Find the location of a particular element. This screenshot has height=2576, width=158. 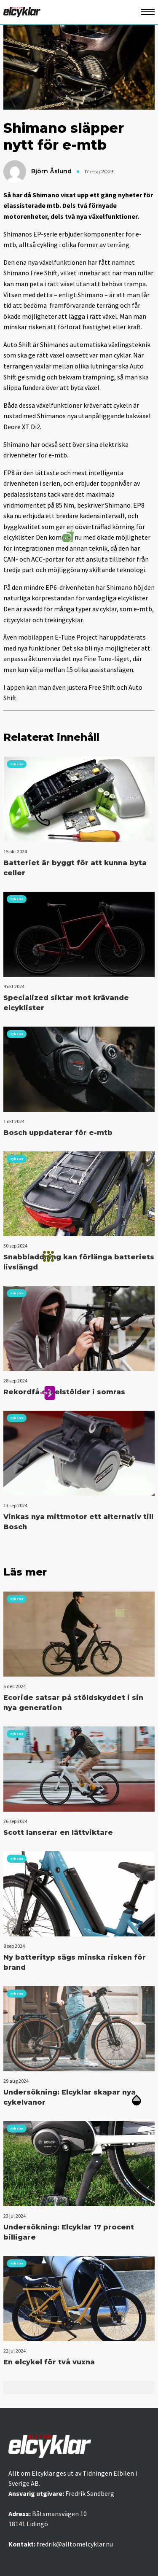

browse nearby fast food restaurants is located at coordinates (68, 536).